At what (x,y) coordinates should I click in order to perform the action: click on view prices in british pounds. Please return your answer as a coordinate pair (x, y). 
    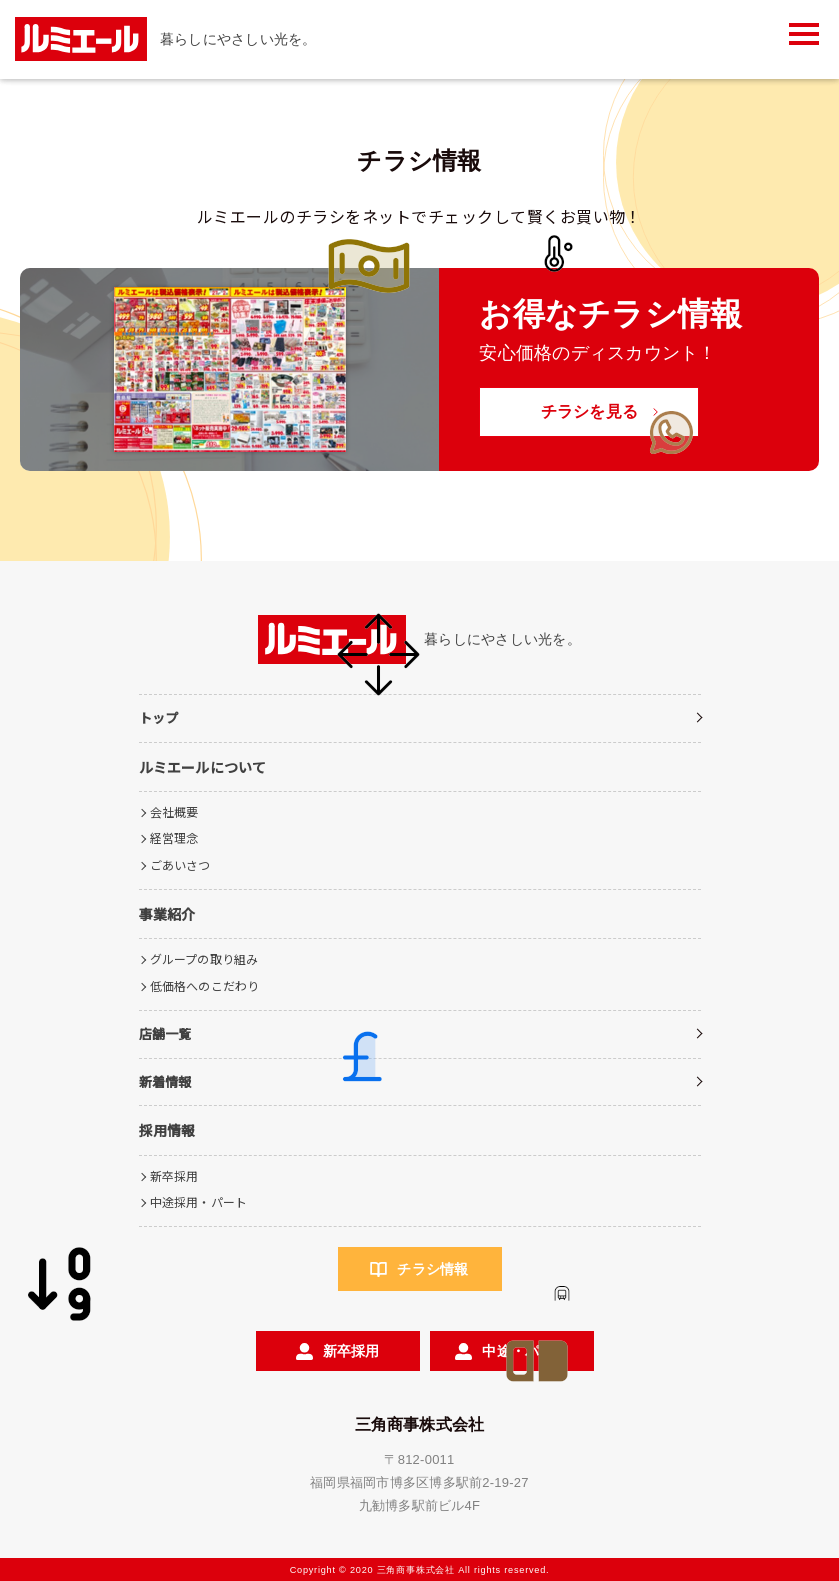
    Looking at the image, I should click on (364, 1057).